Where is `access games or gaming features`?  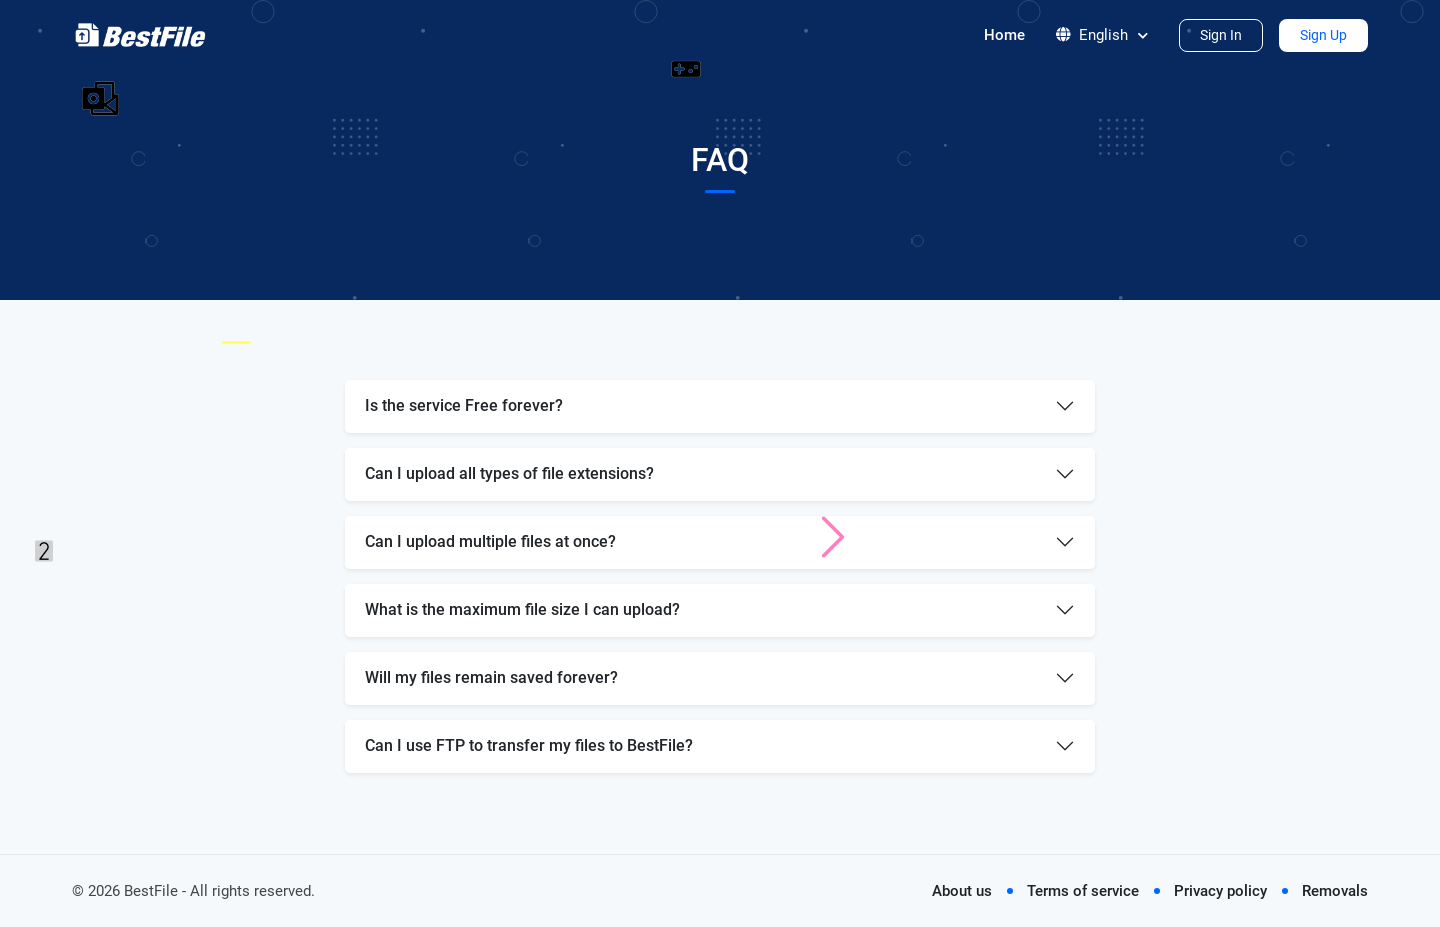 access games or gaming features is located at coordinates (686, 69).